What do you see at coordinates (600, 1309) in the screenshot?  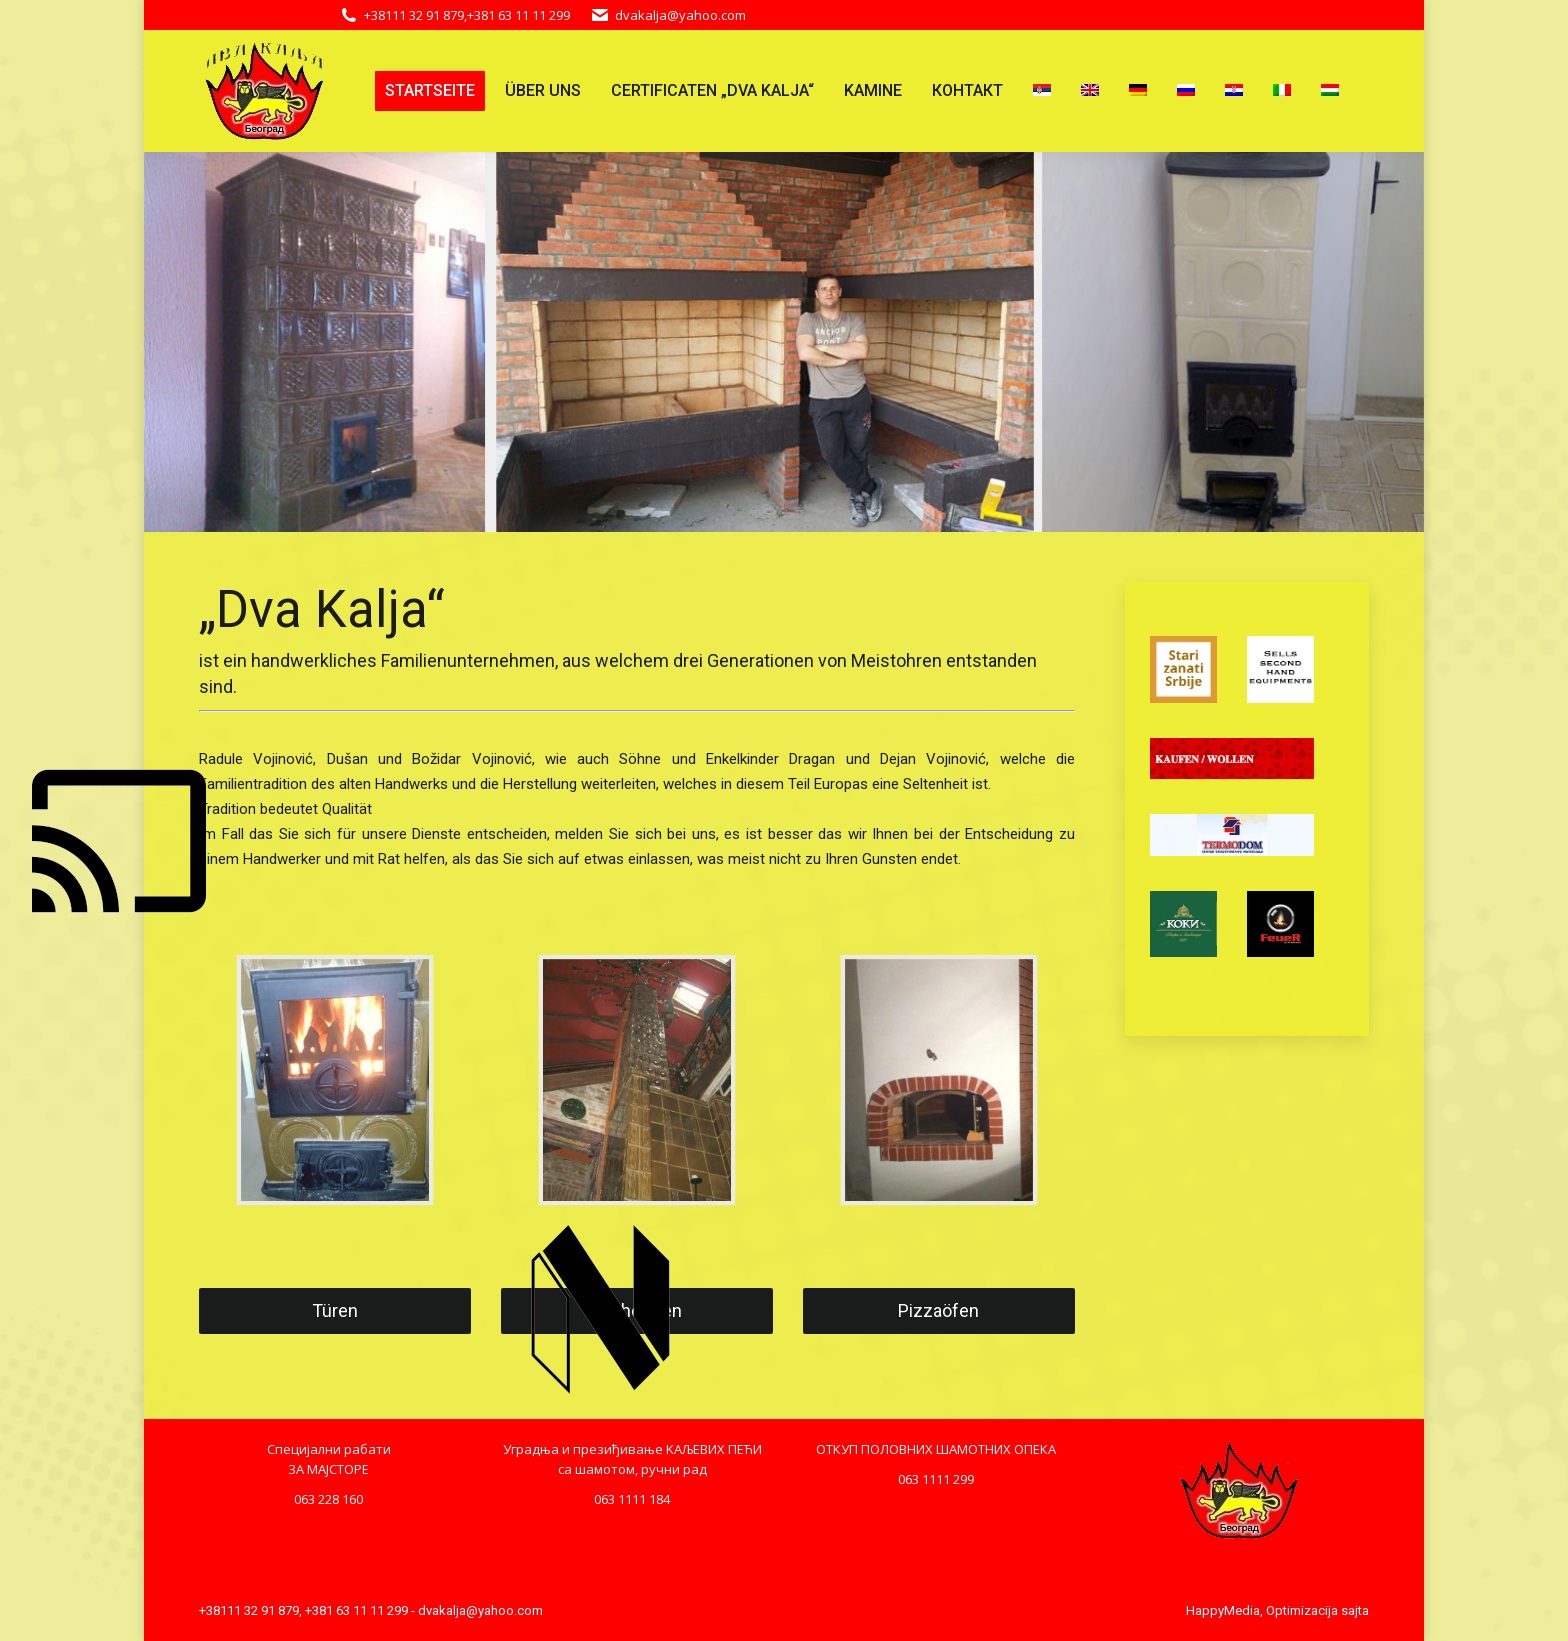 I see `open neovim text editor` at bounding box center [600, 1309].